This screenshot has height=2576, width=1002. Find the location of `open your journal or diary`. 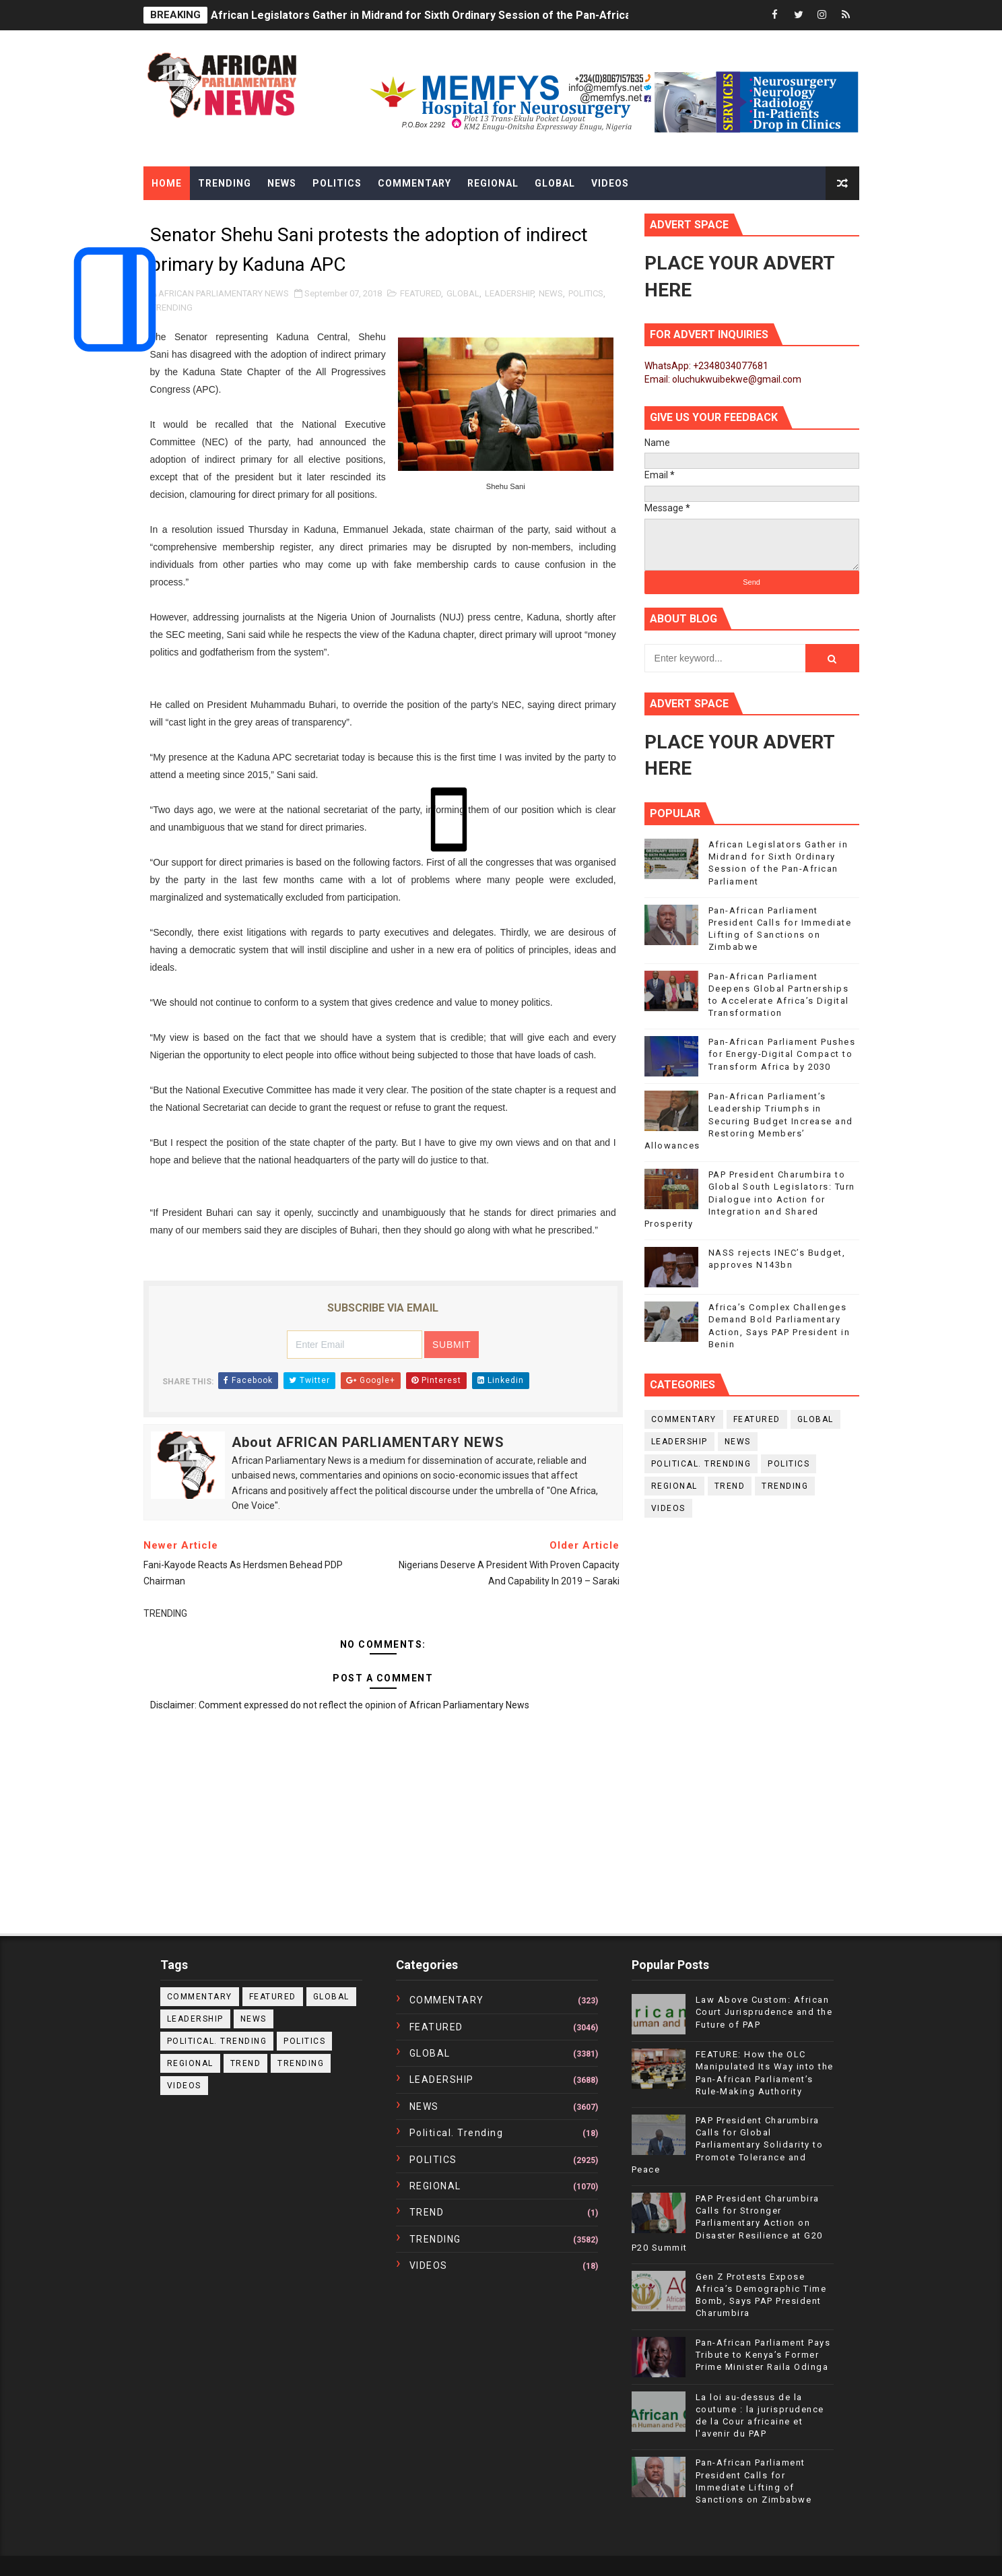

open your journal or diary is located at coordinates (114, 299).